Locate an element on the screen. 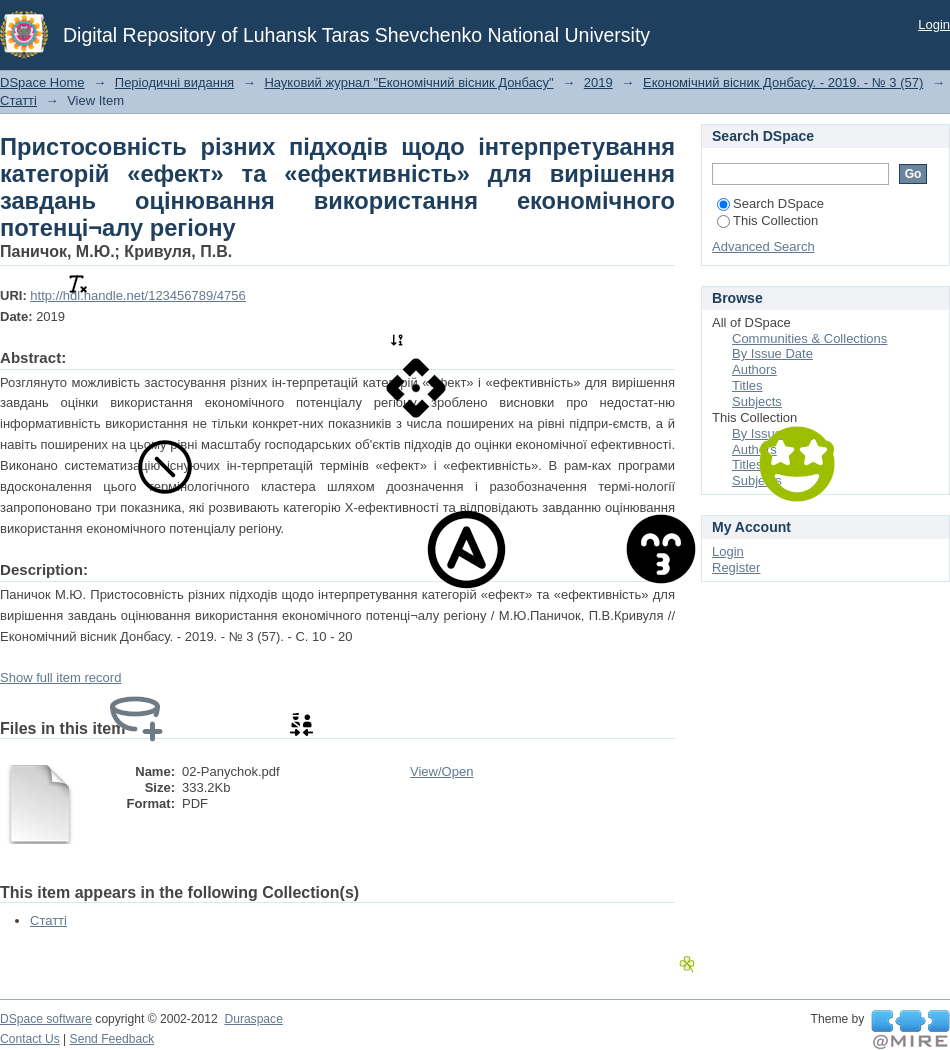  indicates a prohibited or restricted action is located at coordinates (165, 467).